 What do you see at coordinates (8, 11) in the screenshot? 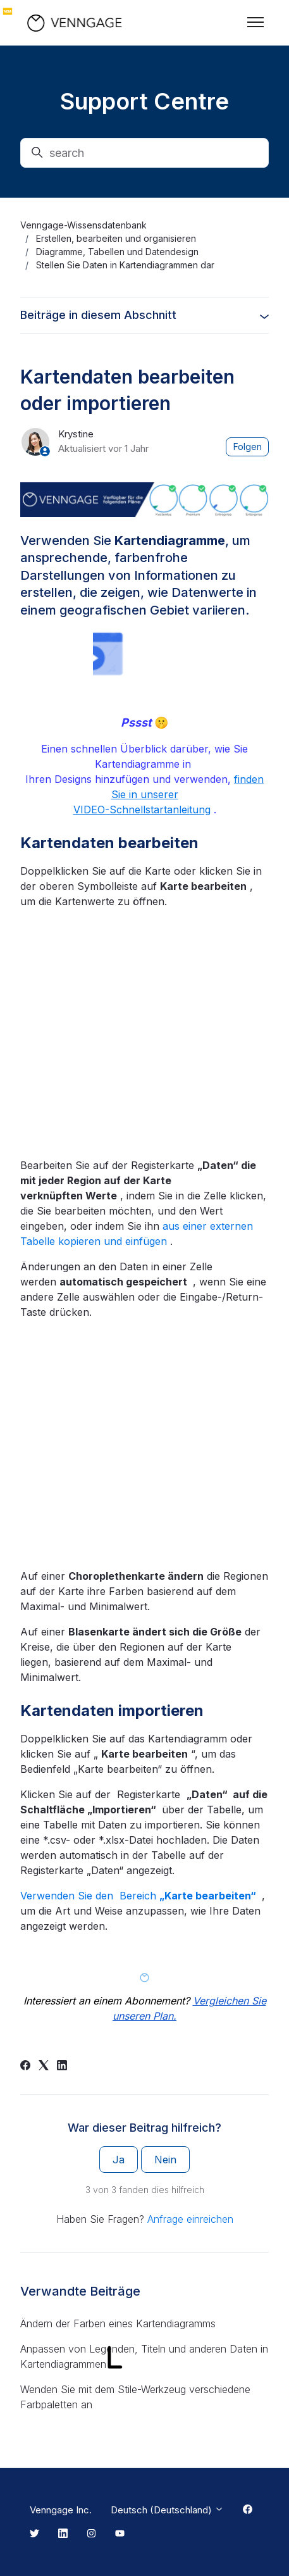
I see `pay with Visa credit or debit card` at bounding box center [8, 11].